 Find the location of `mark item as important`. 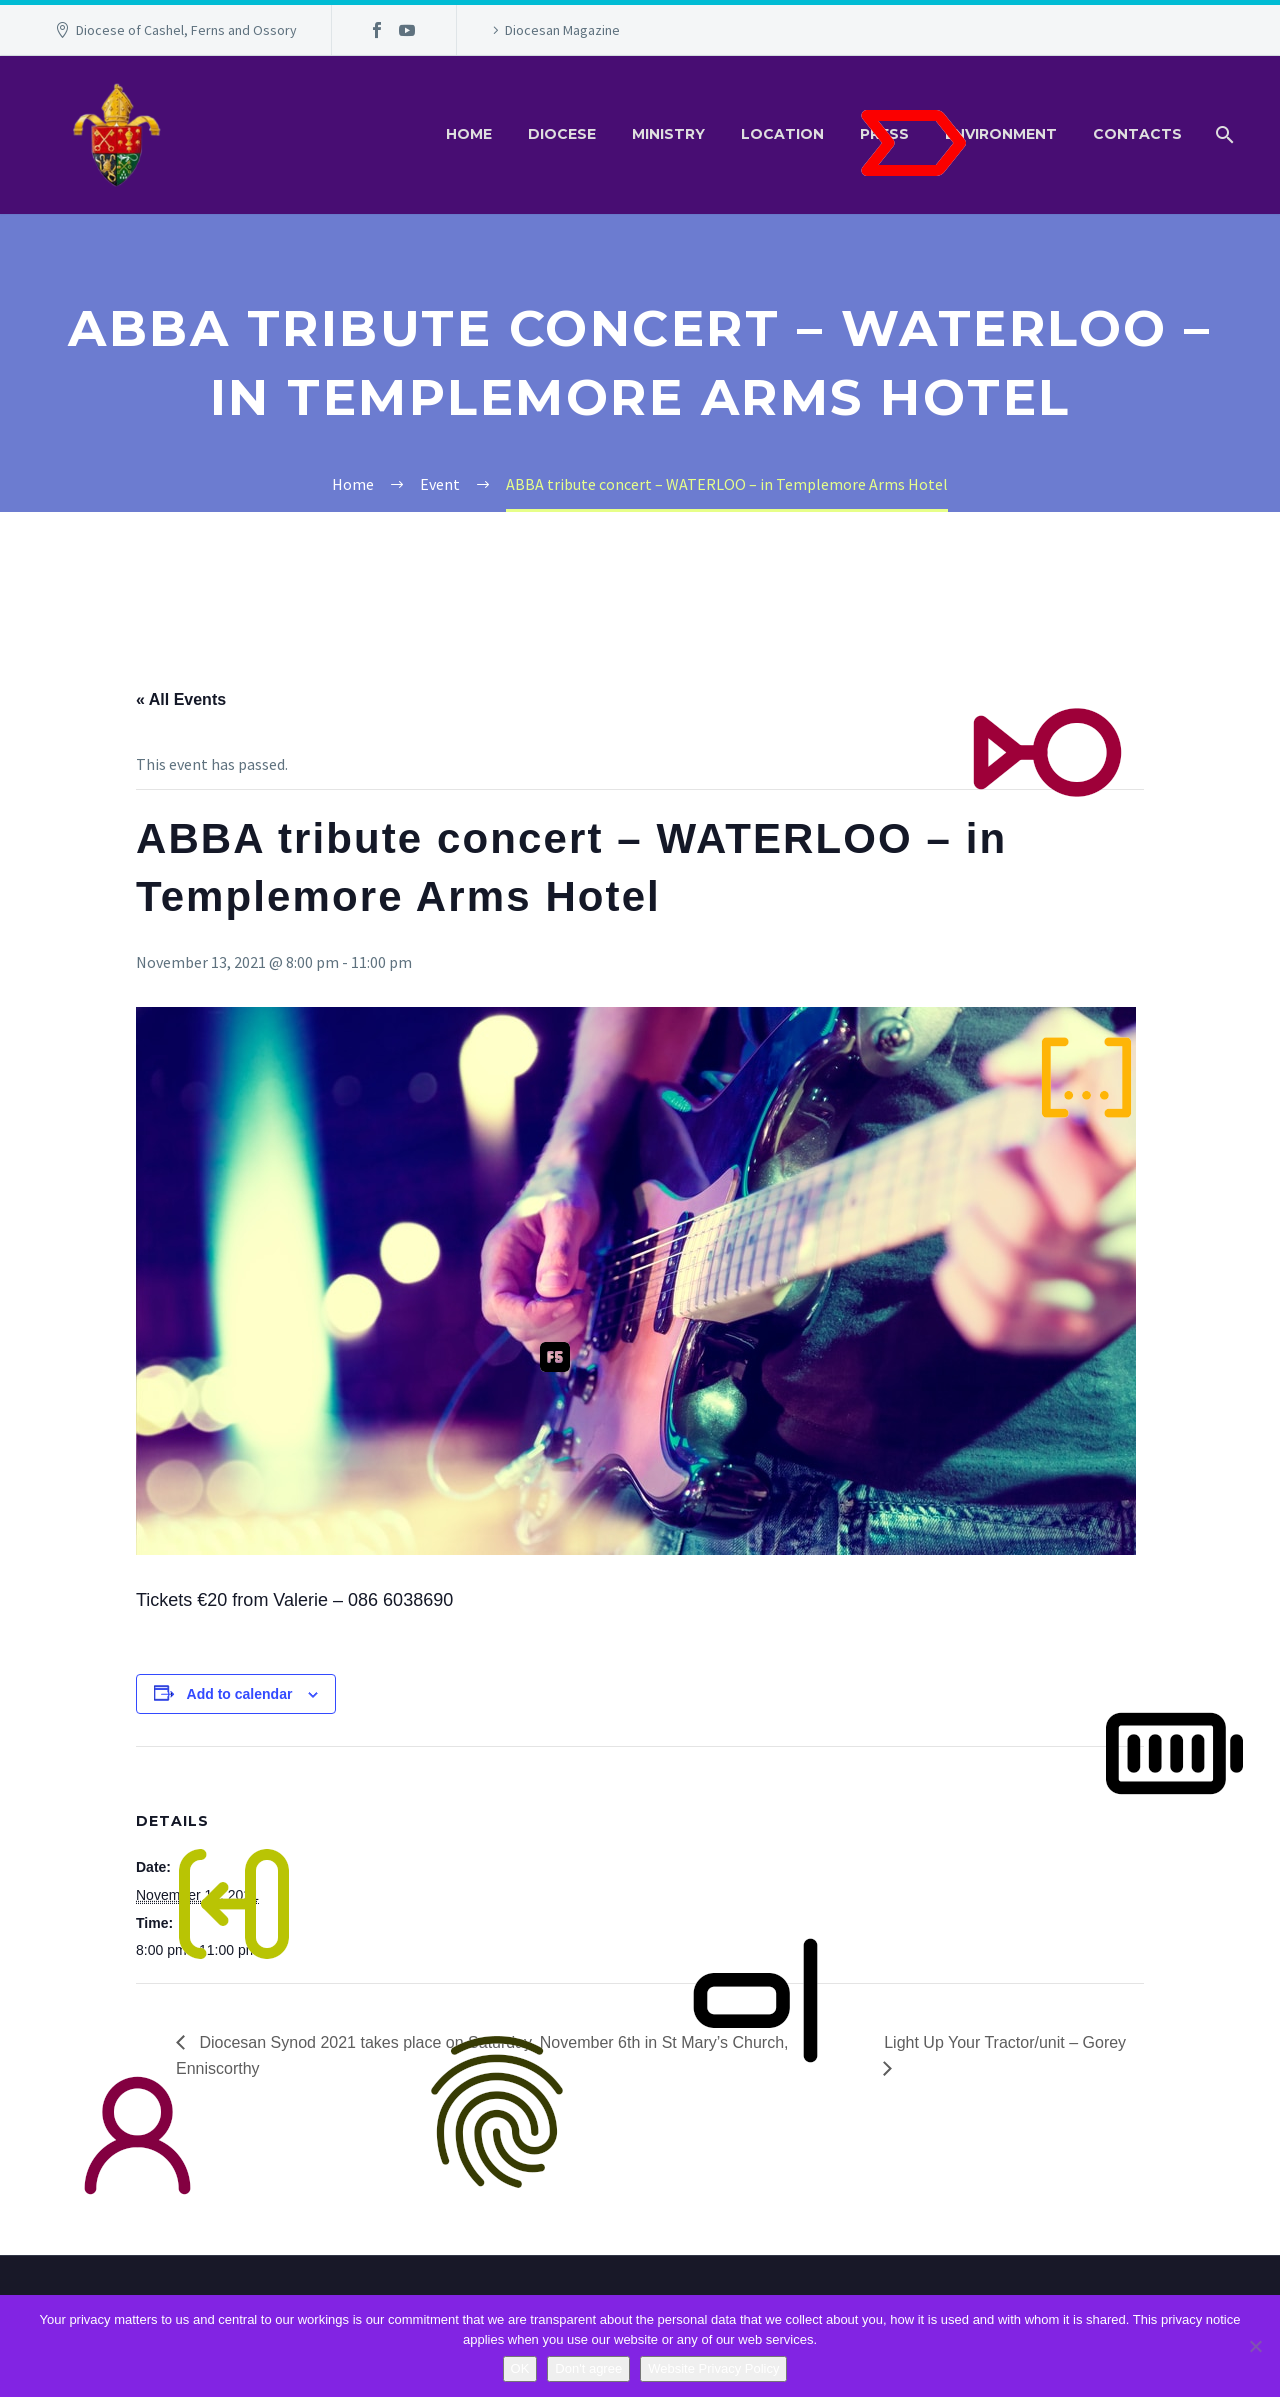

mark item as important is located at coordinates (911, 143).